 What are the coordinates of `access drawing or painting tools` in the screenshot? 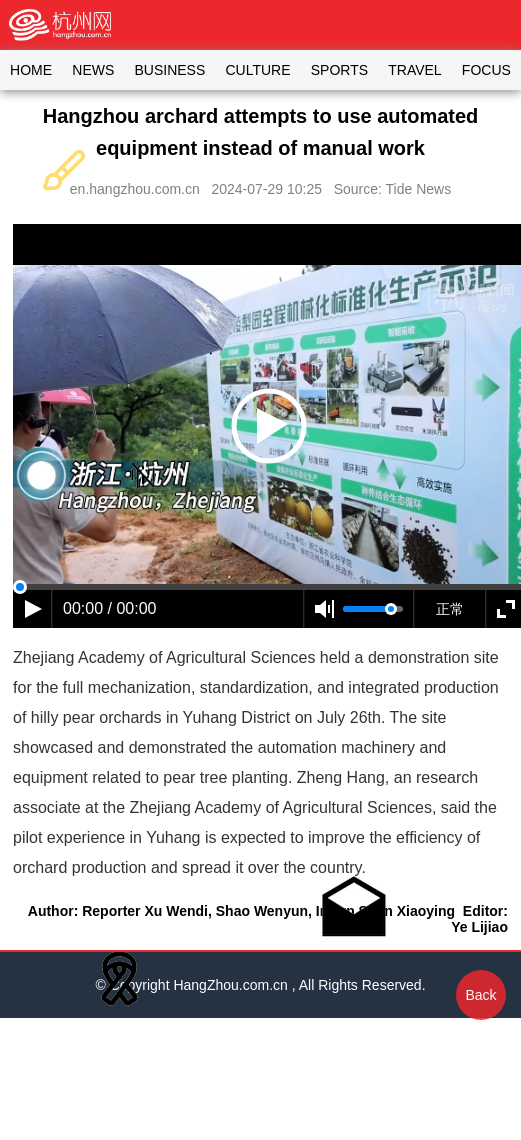 It's located at (64, 171).